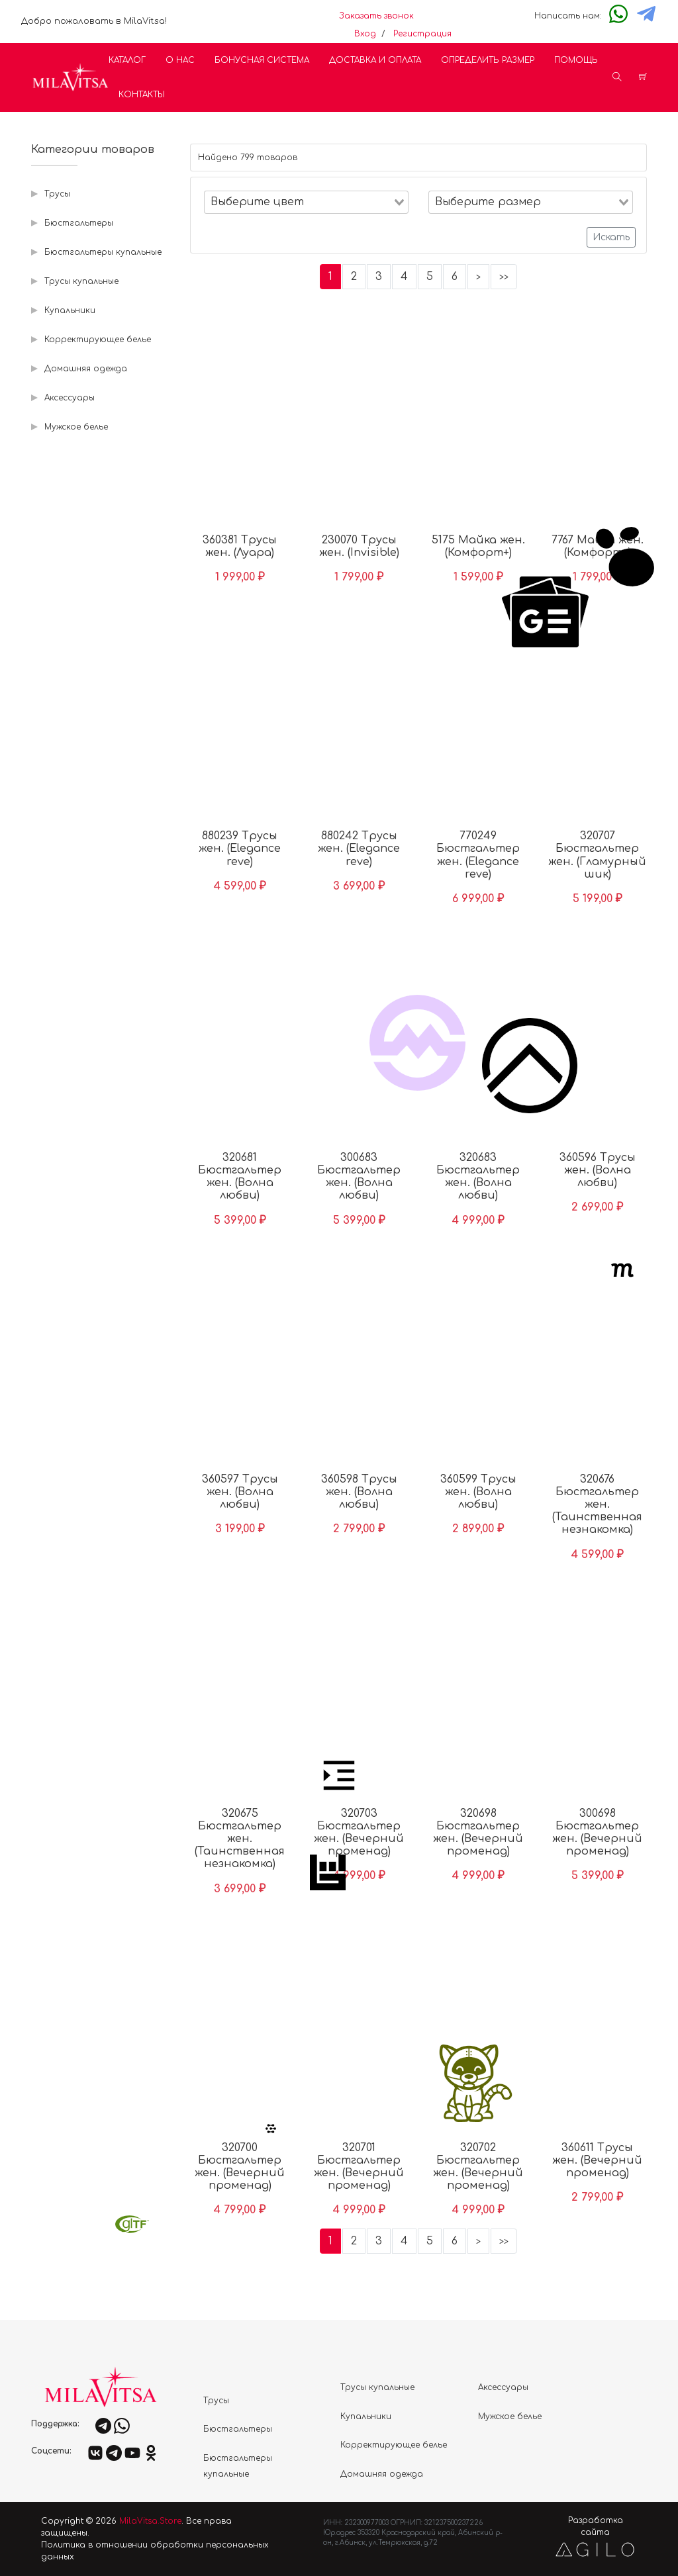 The height and width of the screenshot is (2576, 678). Describe the element at coordinates (339, 1774) in the screenshot. I see `increase text indentation` at that location.